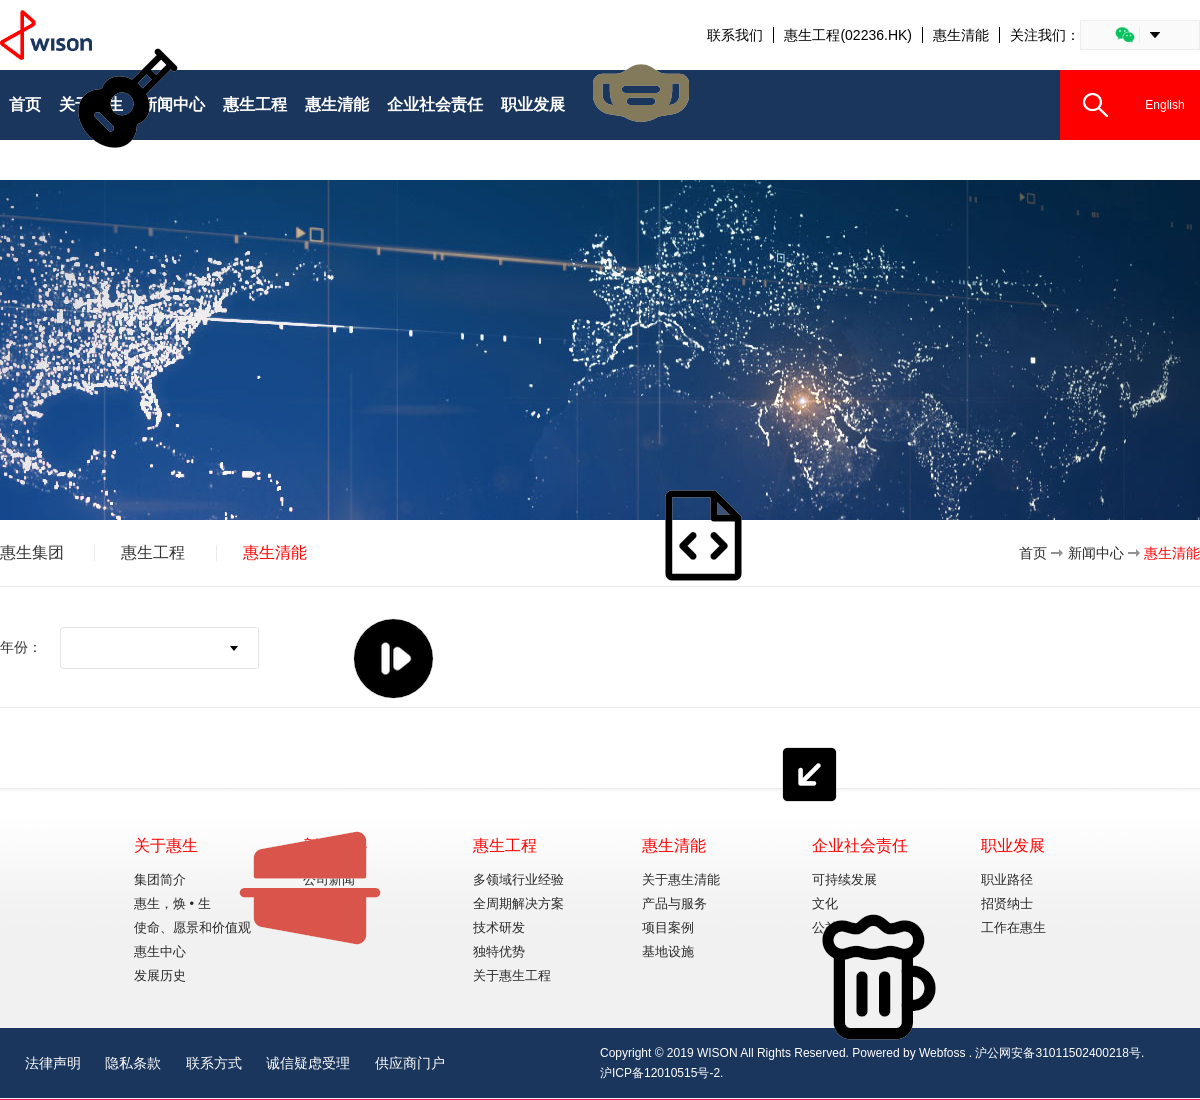 The image size is (1200, 1100). Describe the element at coordinates (393, 658) in the screenshot. I see `play next item in queue` at that location.